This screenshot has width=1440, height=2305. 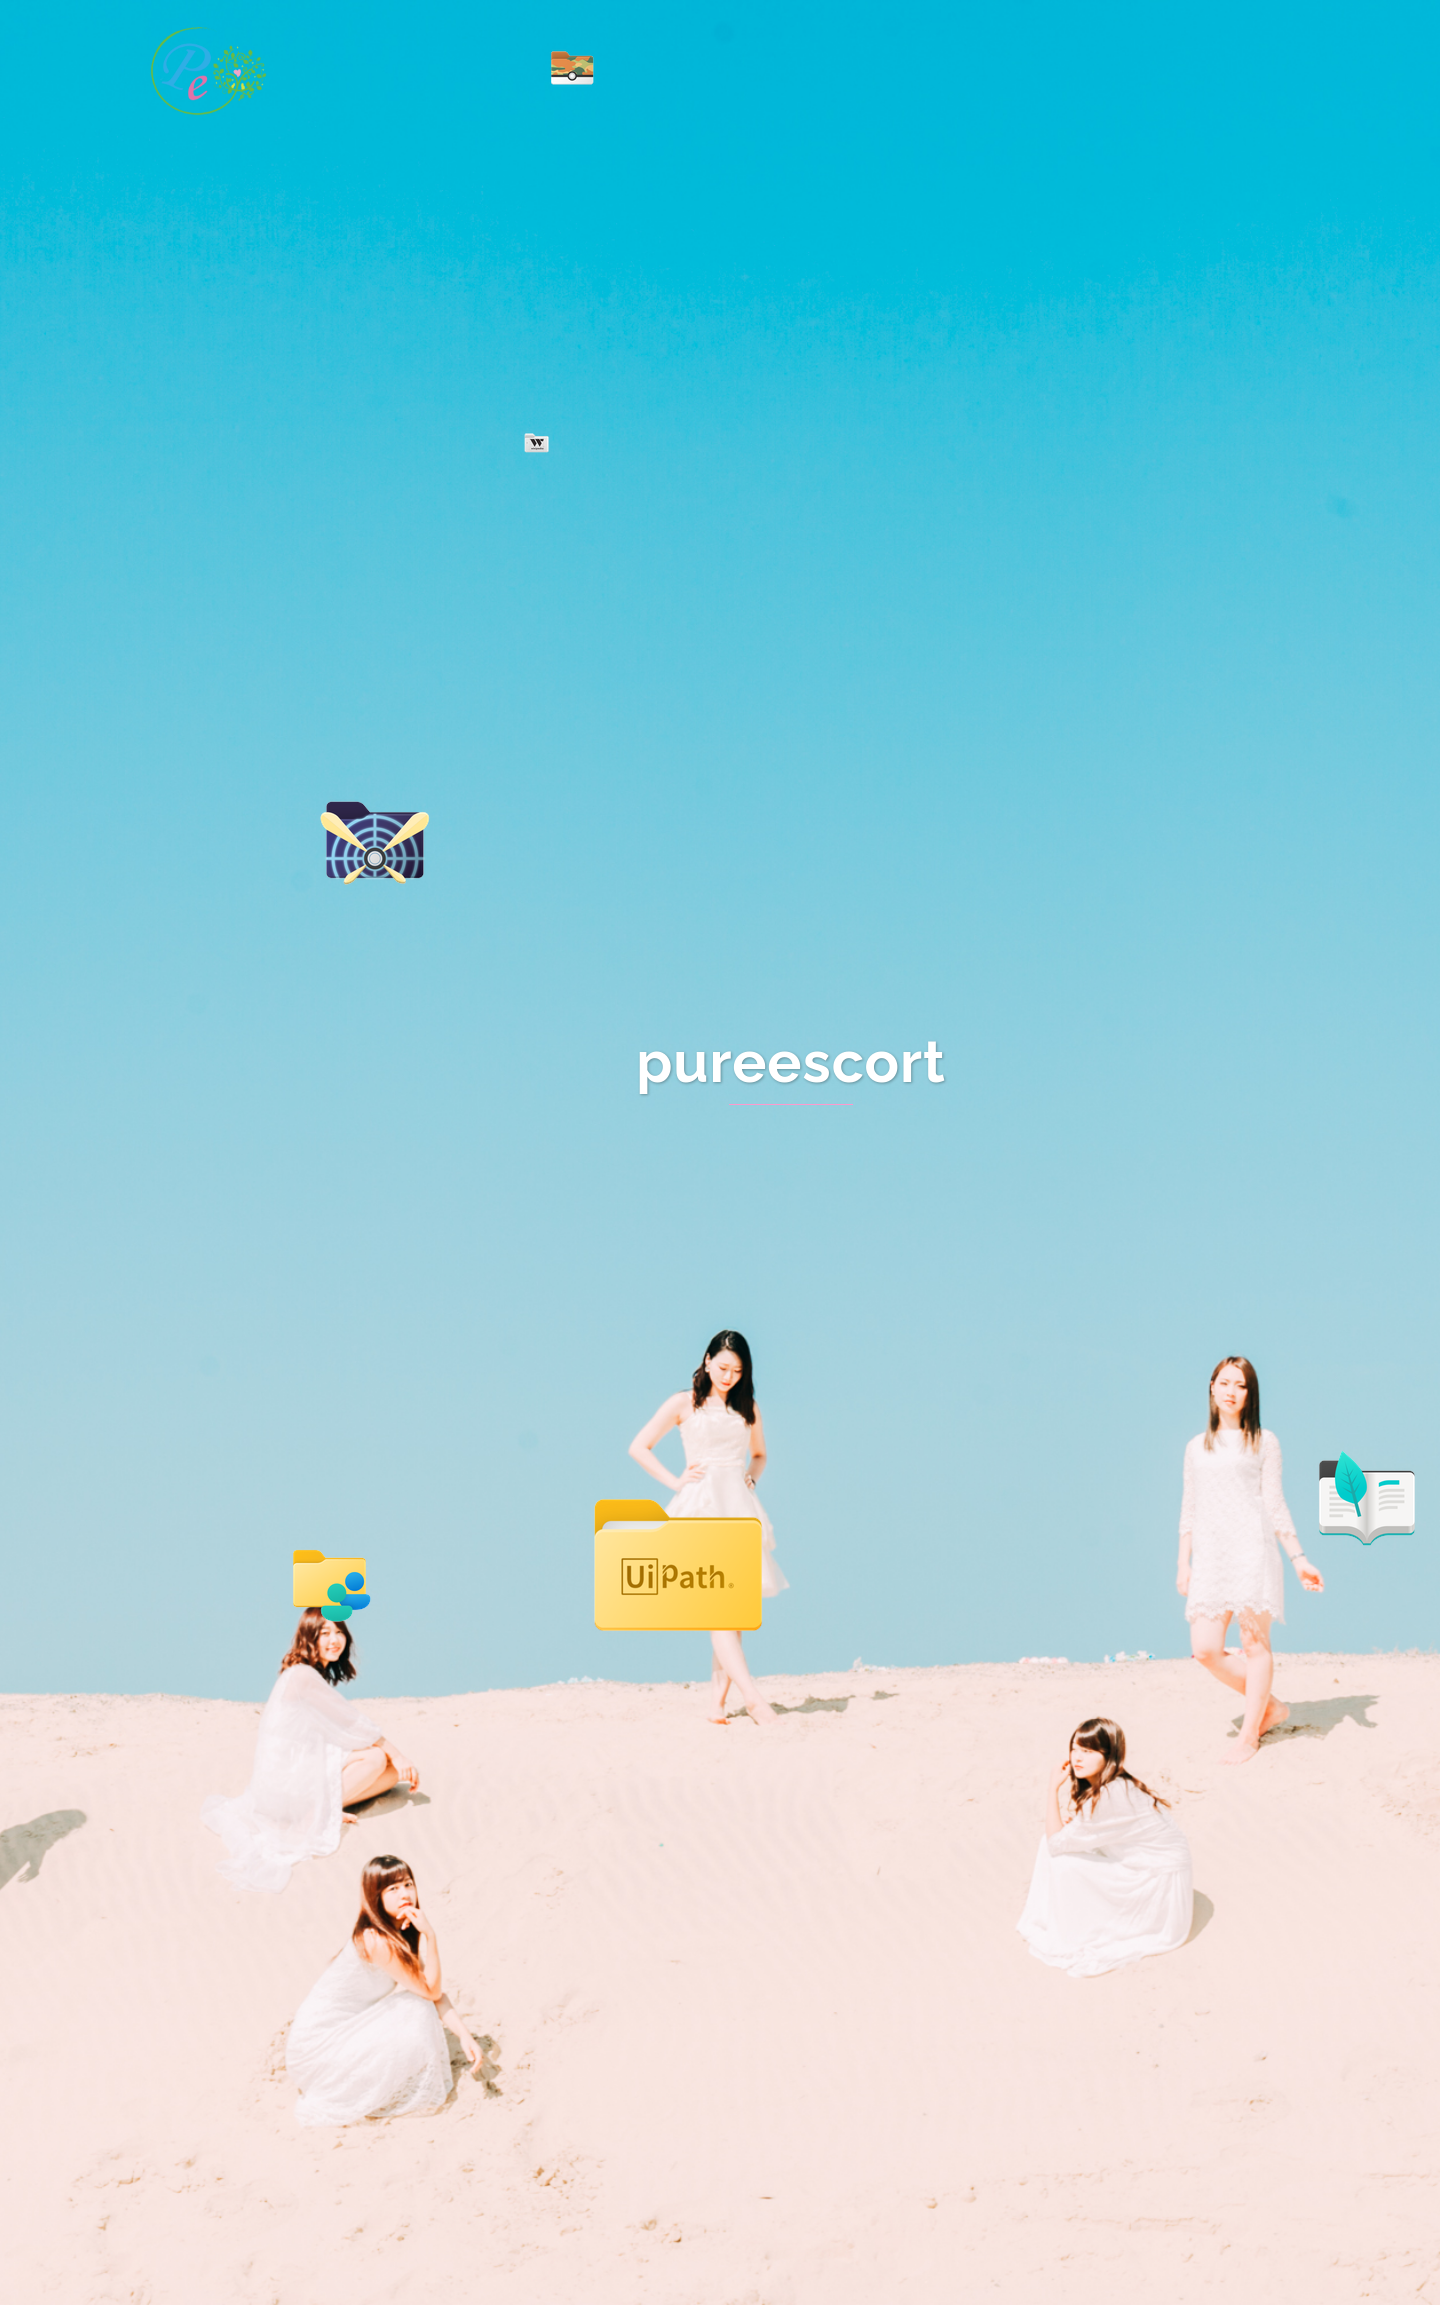 What do you see at coordinates (572, 69) in the screenshot?
I see `folder containing pokémon safari ball themed content` at bounding box center [572, 69].